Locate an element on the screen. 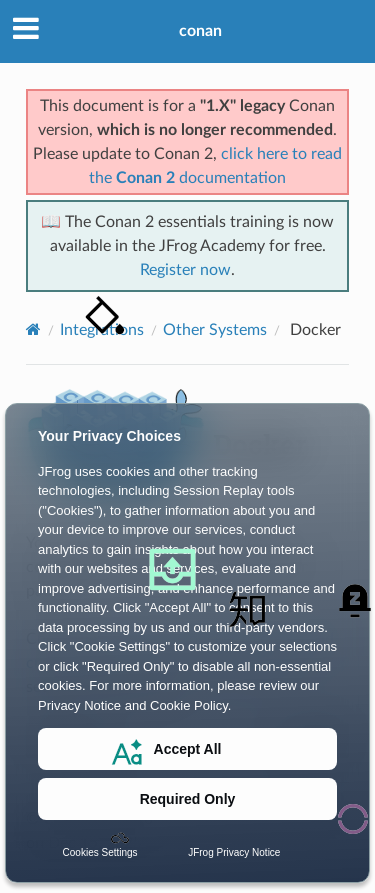 The height and width of the screenshot is (893, 375). open zhihu app is located at coordinates (247, 609).